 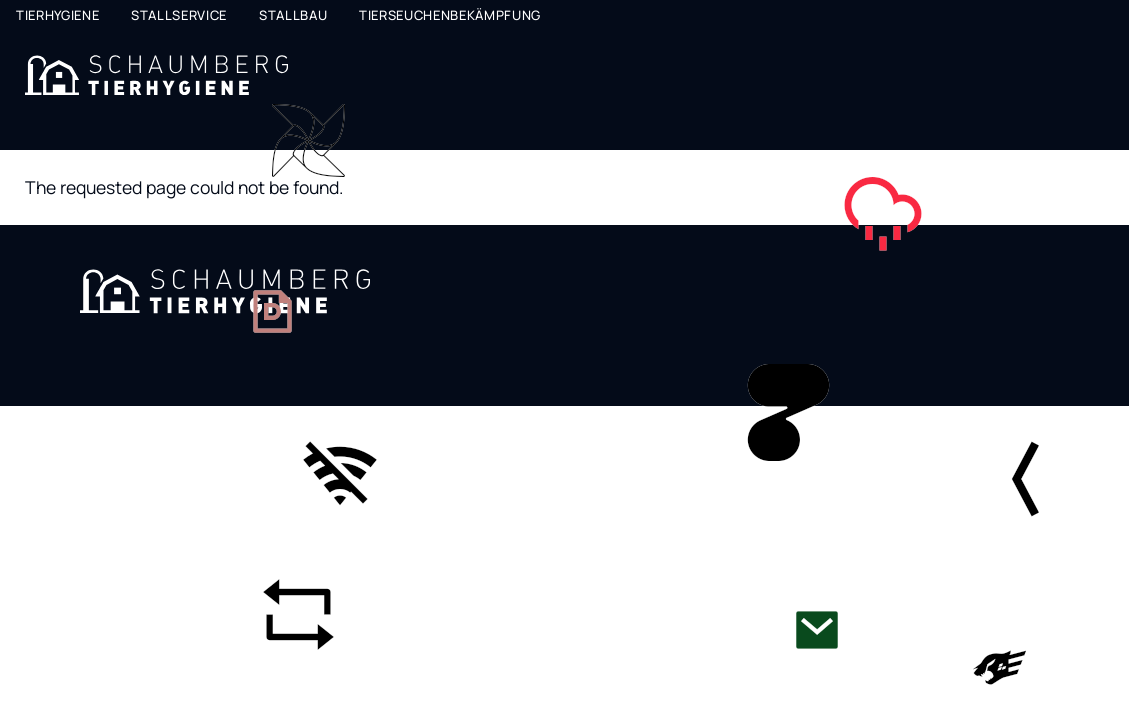 What do you see at coordinates (272, 311) in the screenshot?
I see `view or open a PDF document` at bounding box center [272, 311].